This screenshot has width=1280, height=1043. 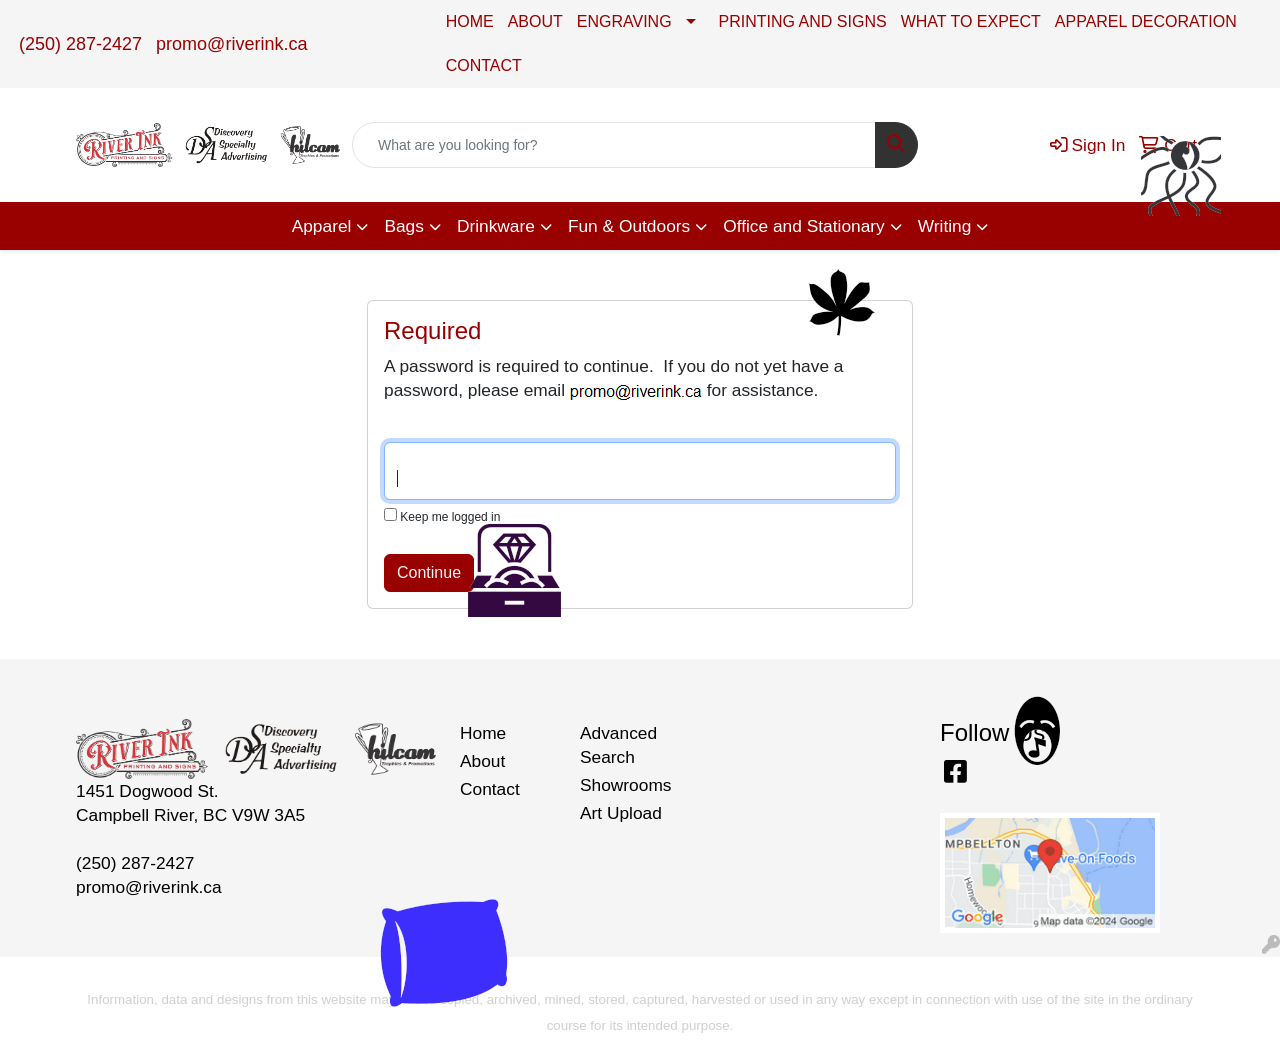 I want to click on view jewelry or engagement ring item, so click(x=514, y=570).